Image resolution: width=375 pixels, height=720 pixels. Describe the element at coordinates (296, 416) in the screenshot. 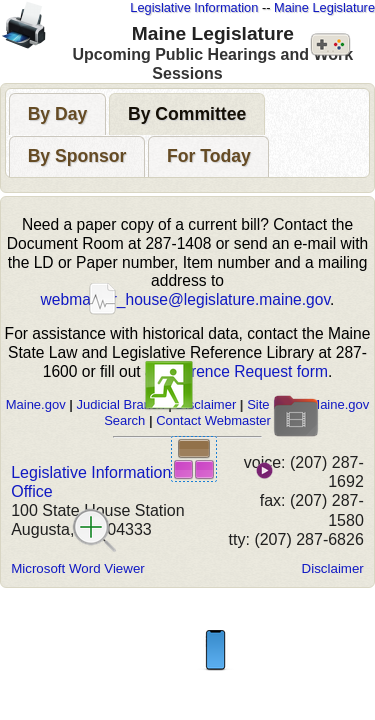

I see `open your videos folder` at that location.